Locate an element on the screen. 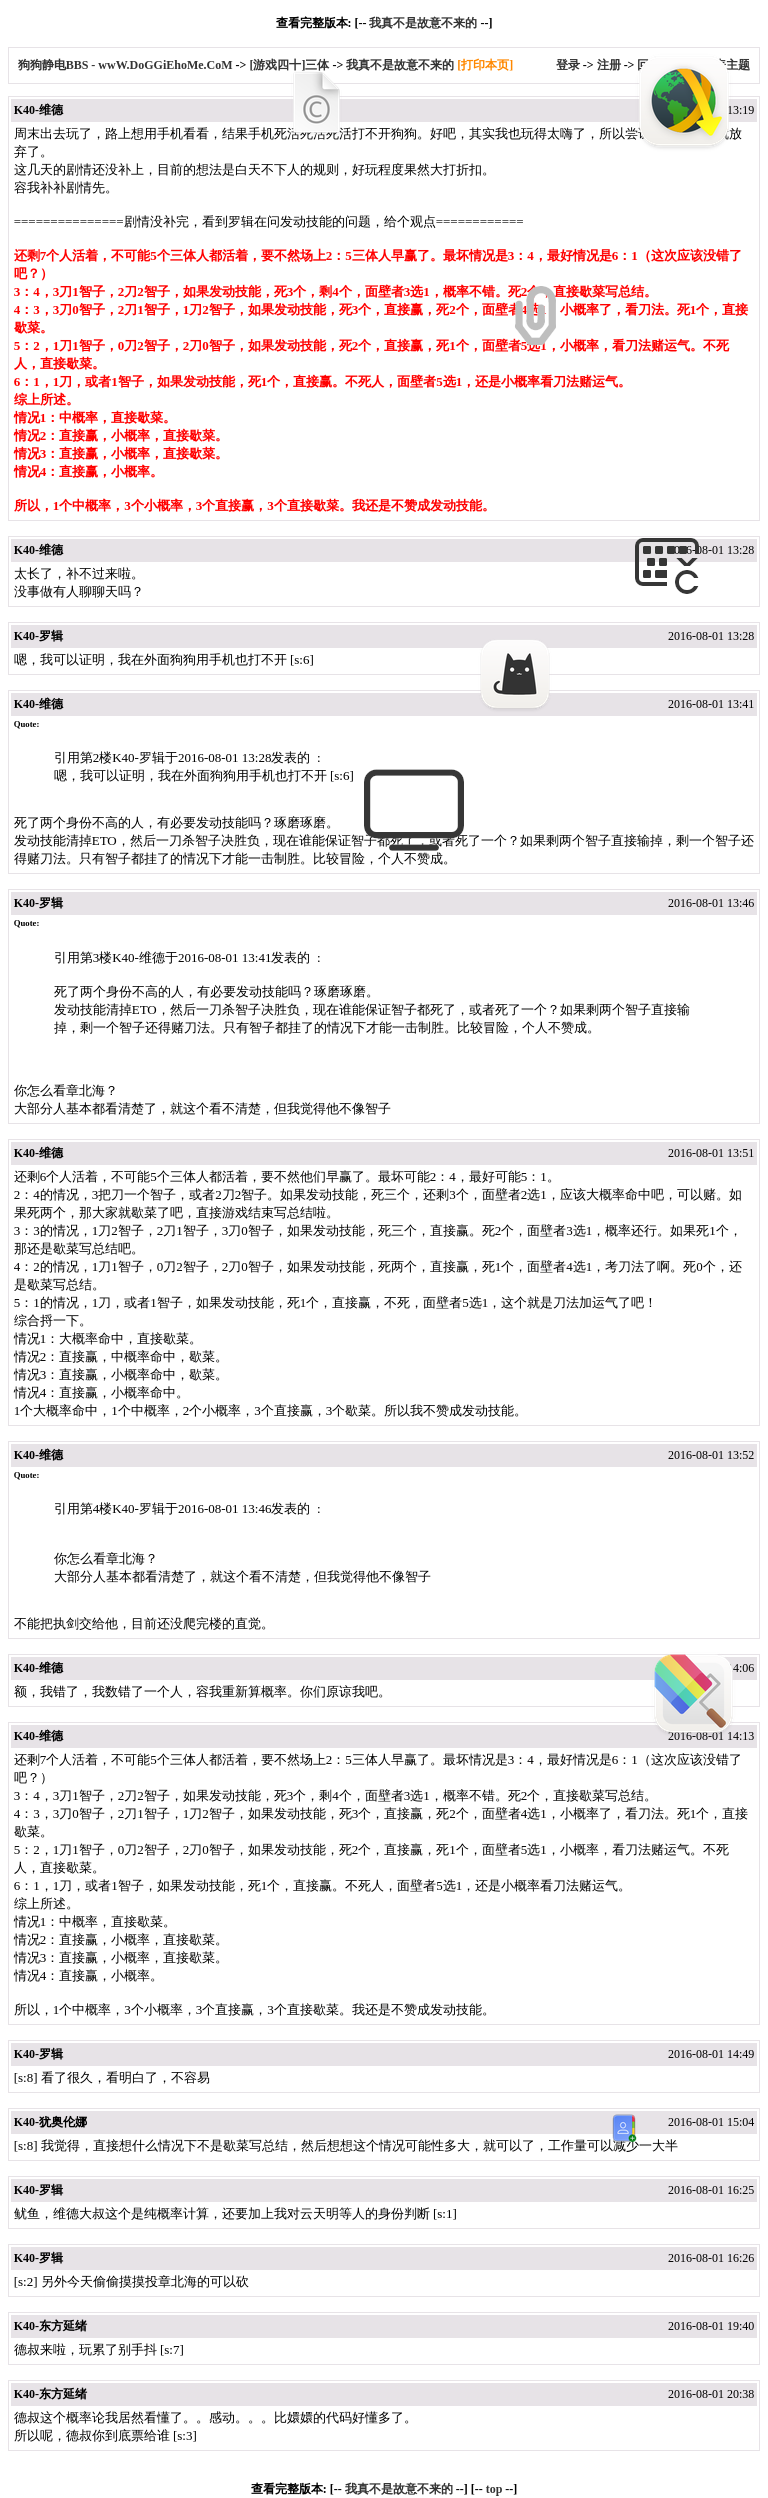 The image size is (768, 2498). open on-screen keyboard settings is located at coordinates (667, 562).